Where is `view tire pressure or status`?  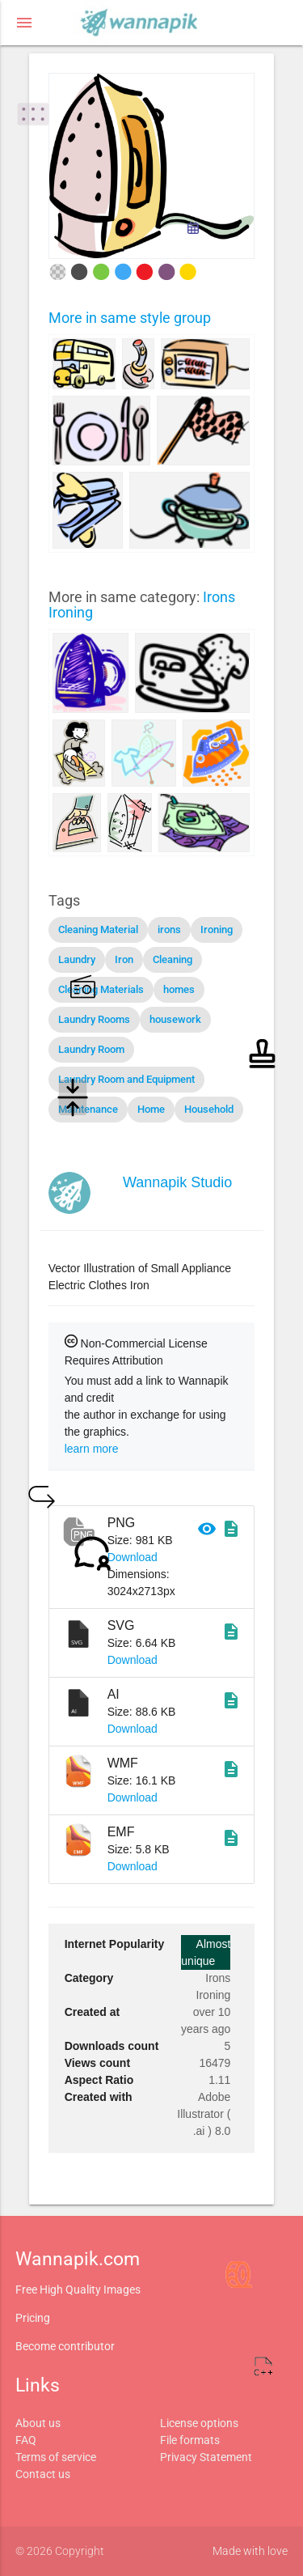
view tire pressure or status is located at coordinates (238, 2274).